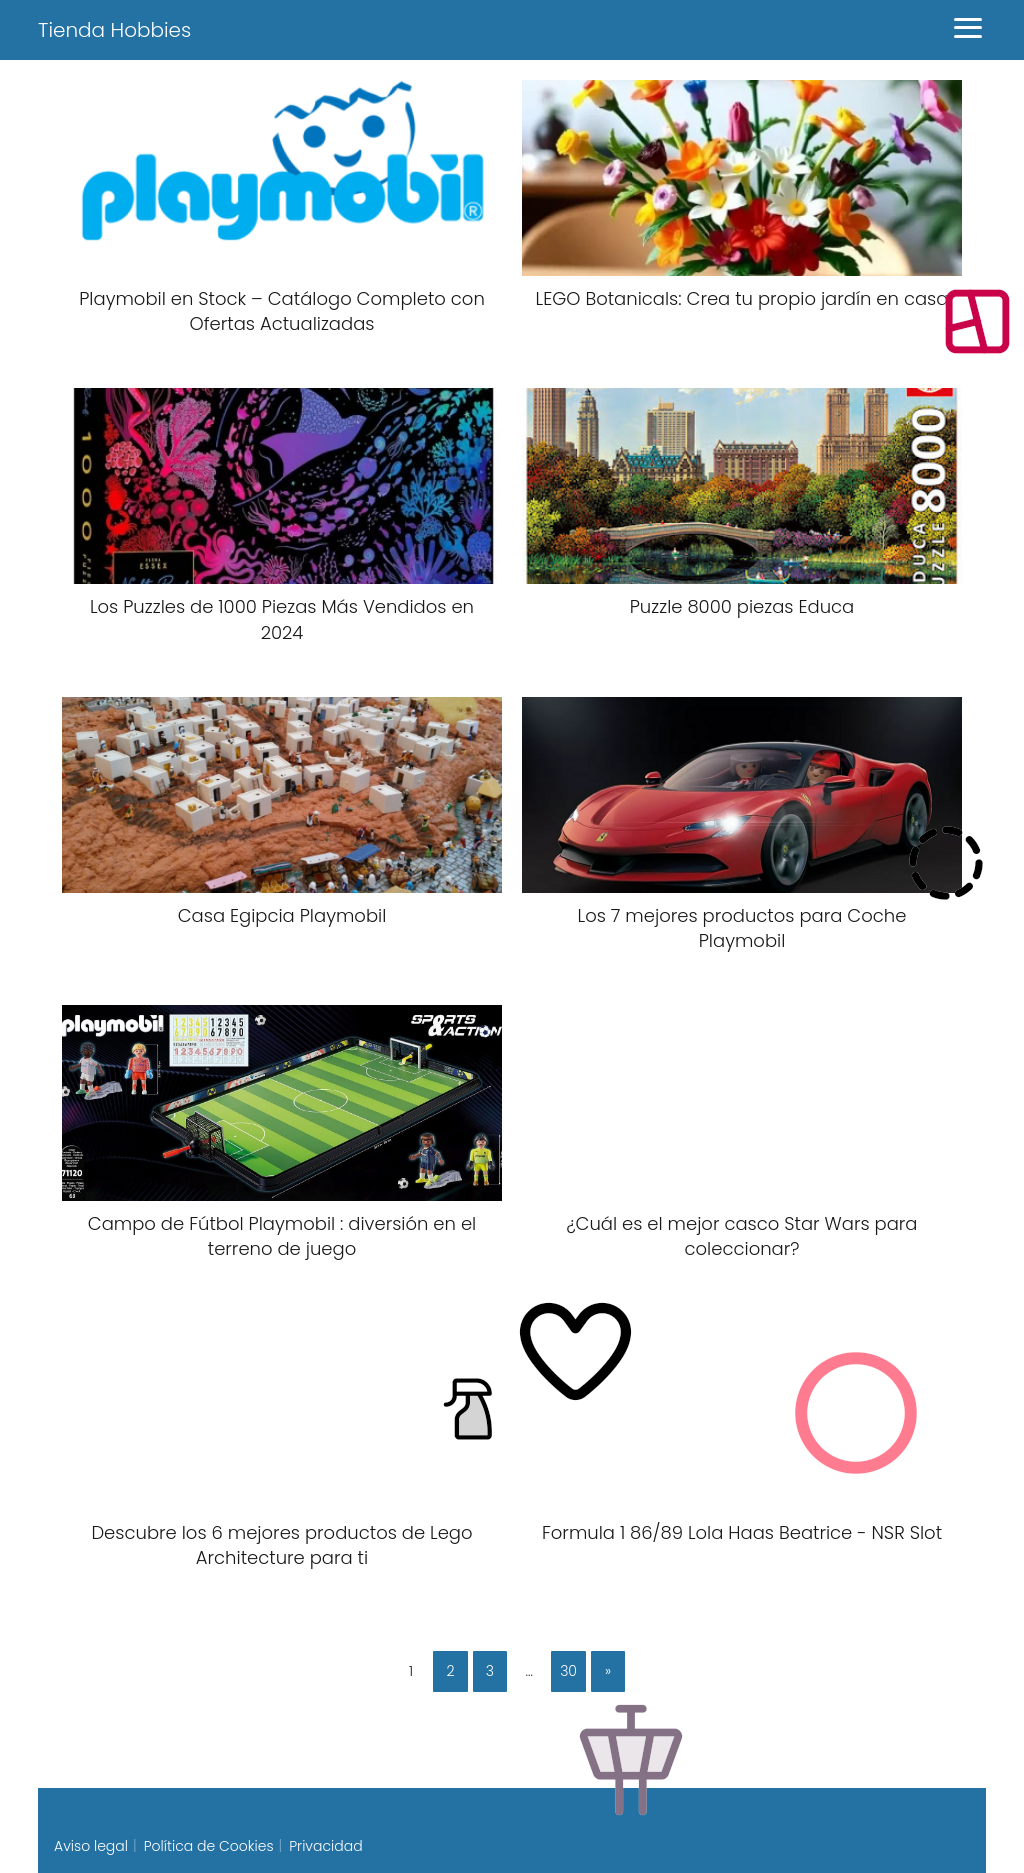 This screenshot has height=1873, width=1024. Describe the element at coordinates (977, 321) in the screenshot. I see `switch to collage layout view` at that location.